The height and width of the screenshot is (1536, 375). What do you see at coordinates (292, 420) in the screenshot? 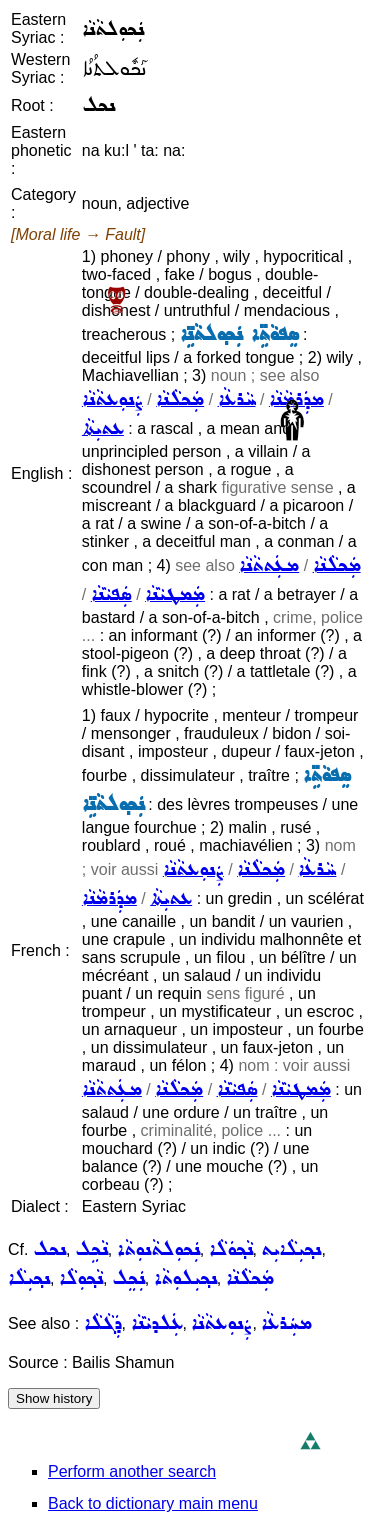
I see `indicates internal damage or injury status` at bounding box center [292, 420].